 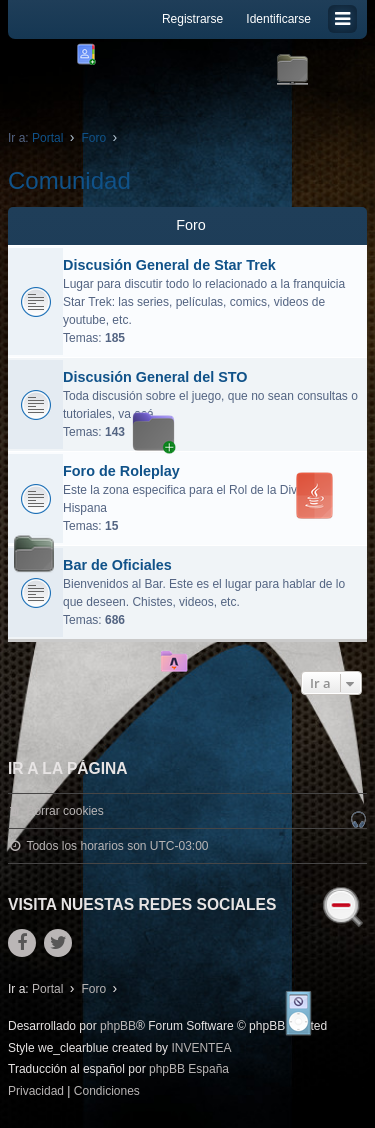 What do you see at coordinates (153, 431) in the screenshot?
I see `create a new folder` at bounding box center [153, 431].